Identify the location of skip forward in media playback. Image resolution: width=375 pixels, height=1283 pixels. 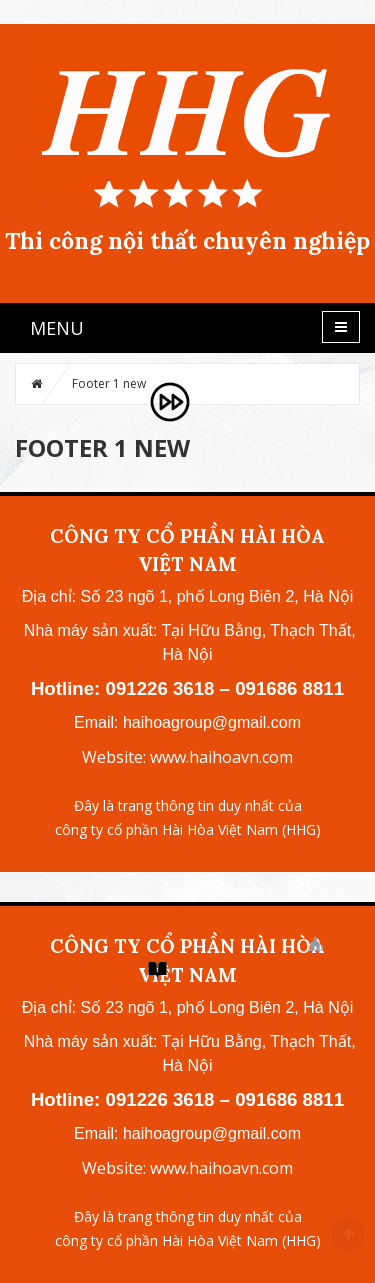
(170, 402).